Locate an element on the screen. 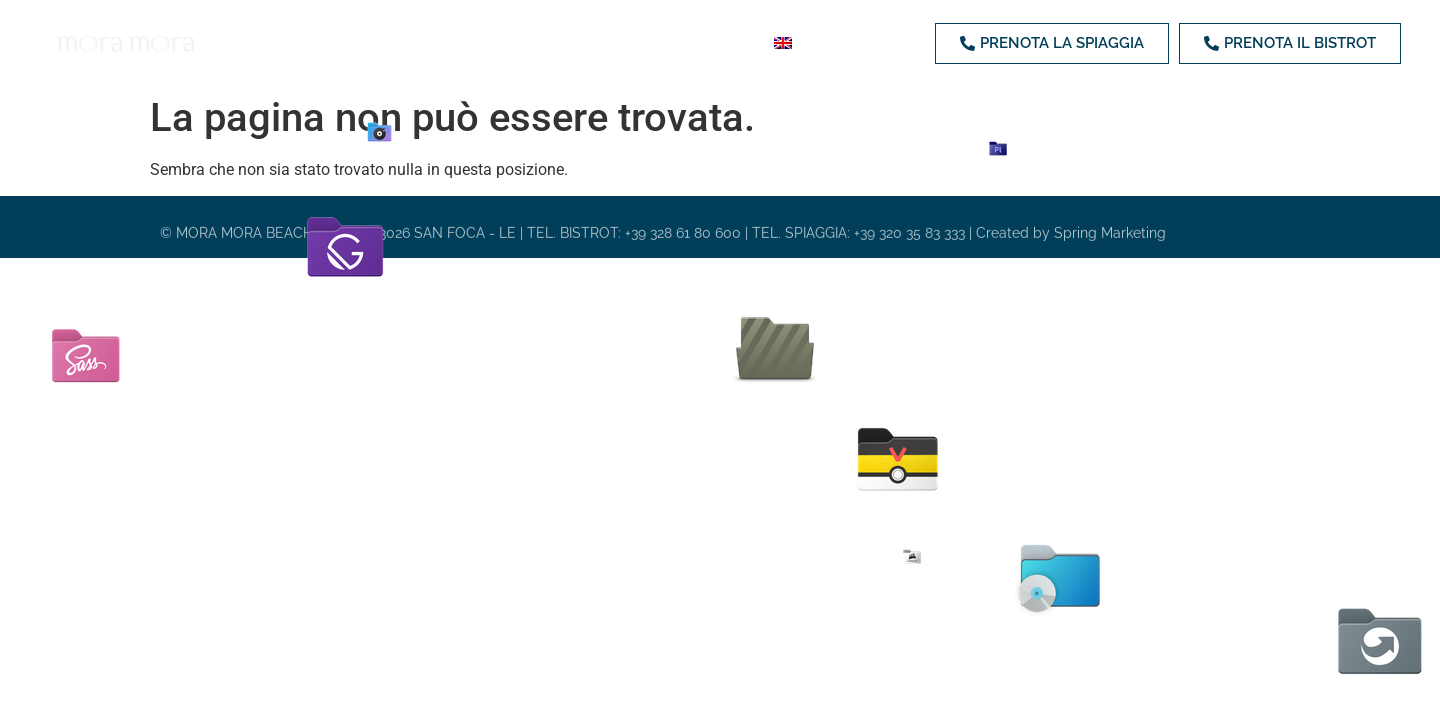 The height and width of the screenshot is (720, 1440). indicates a folder currently being accessed or browsed is located at coordinates (775, 352).